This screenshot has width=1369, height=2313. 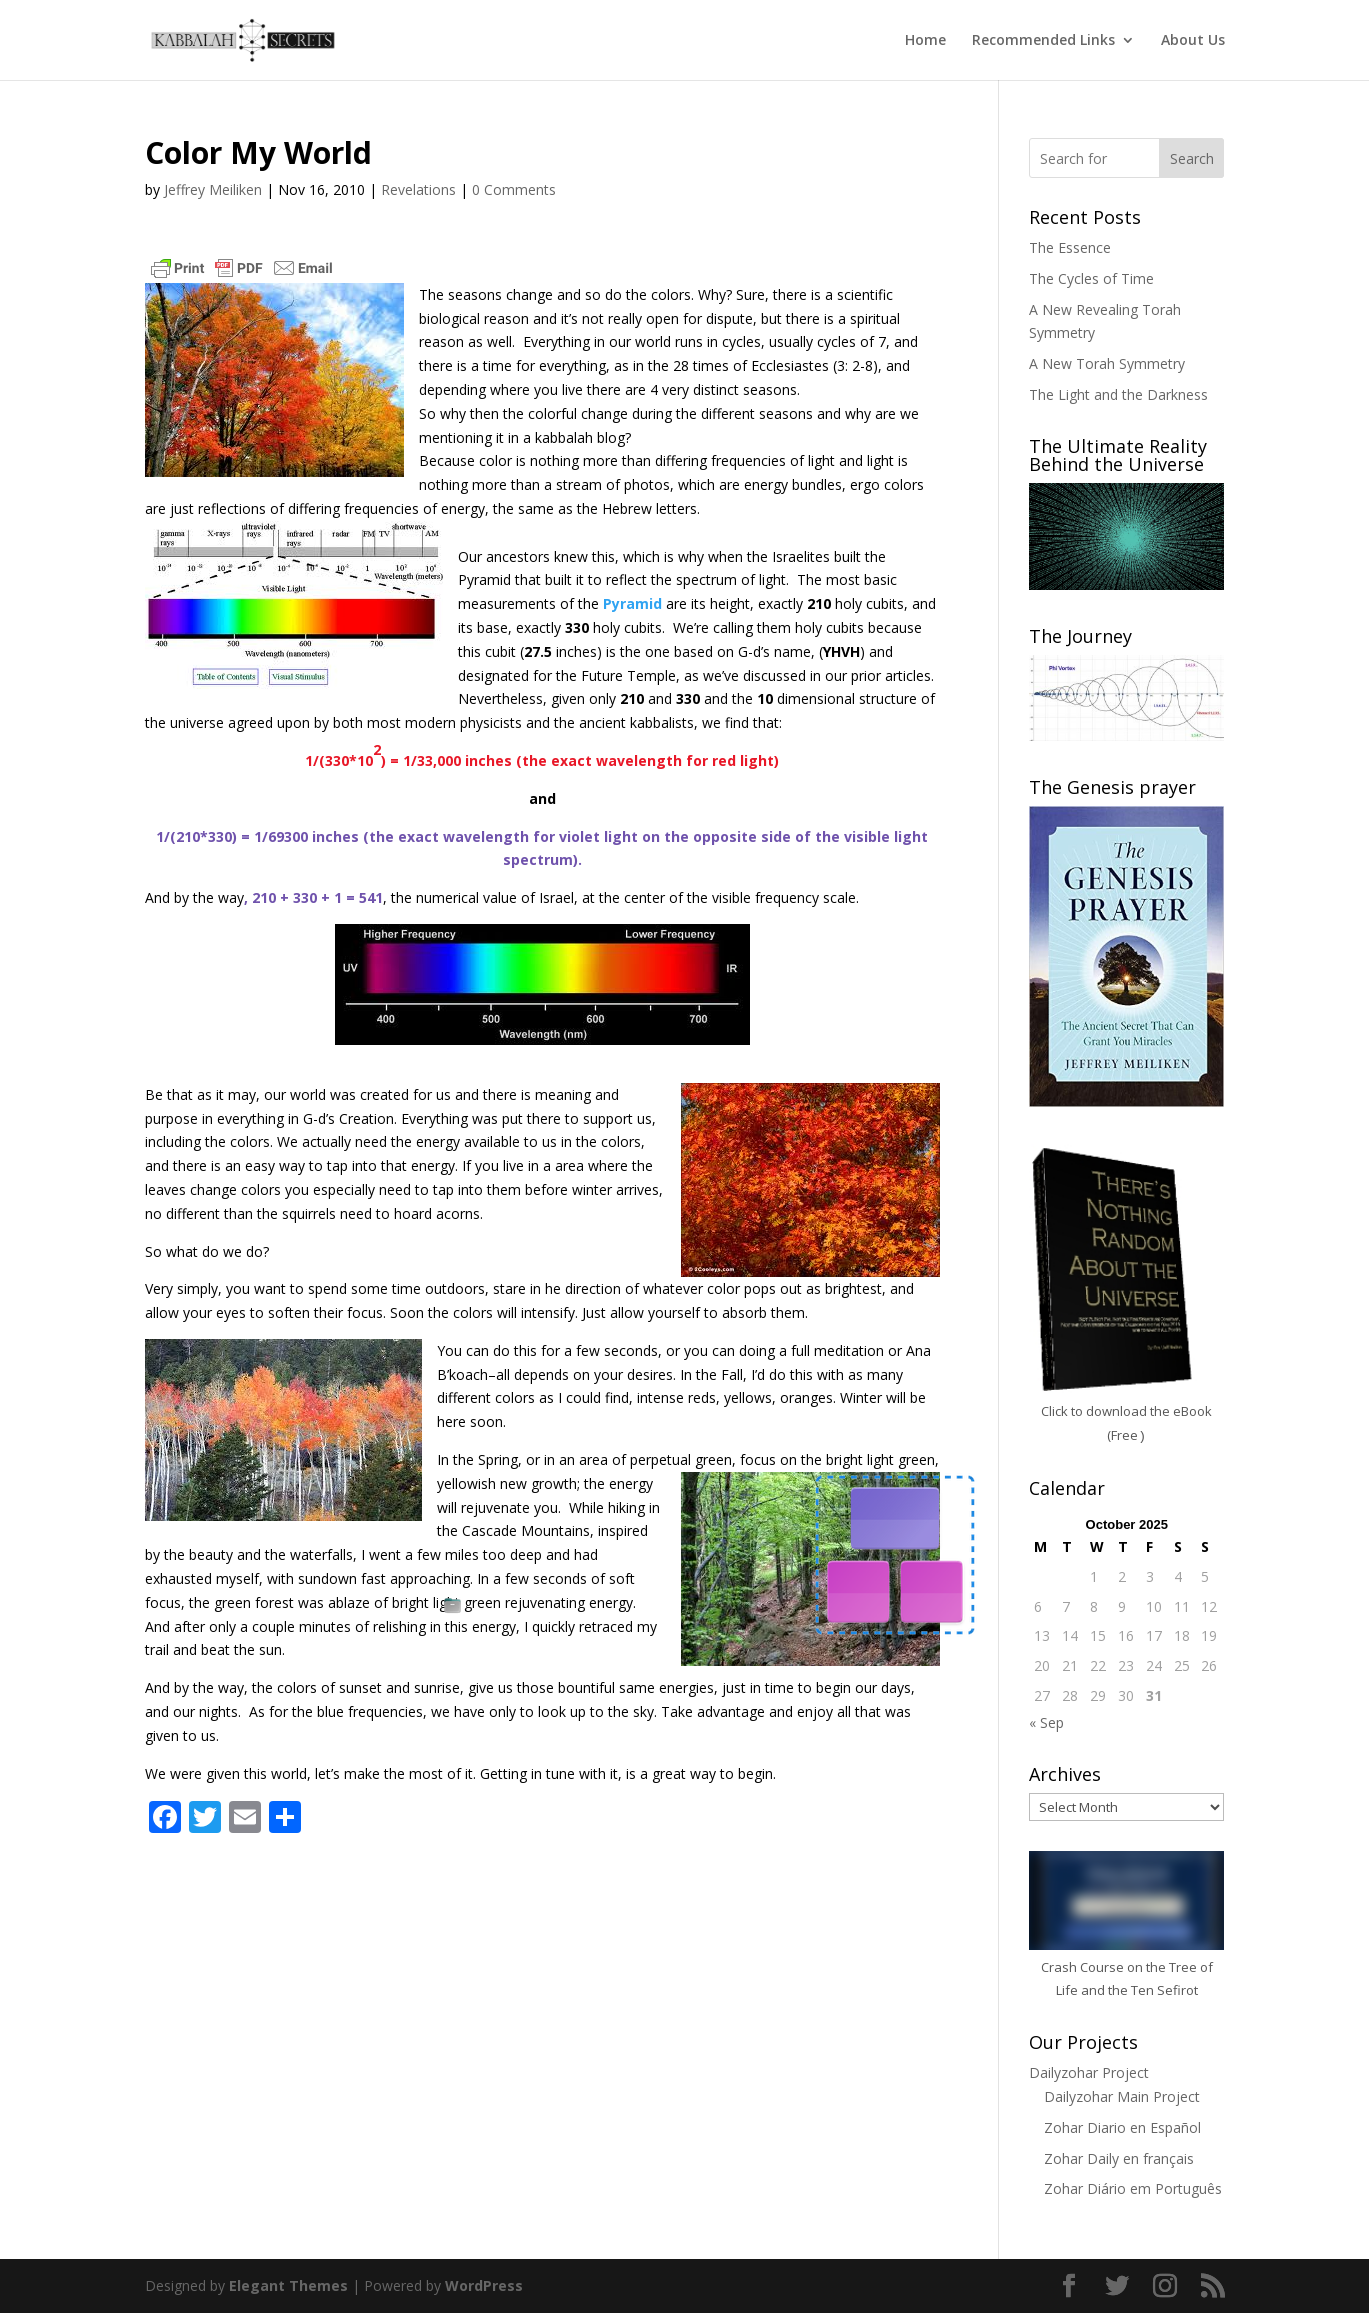 What do you see at coordinates (452, 1605) in the screenshot?
I see `open the file manager application` at bounding box center [452, 1605].